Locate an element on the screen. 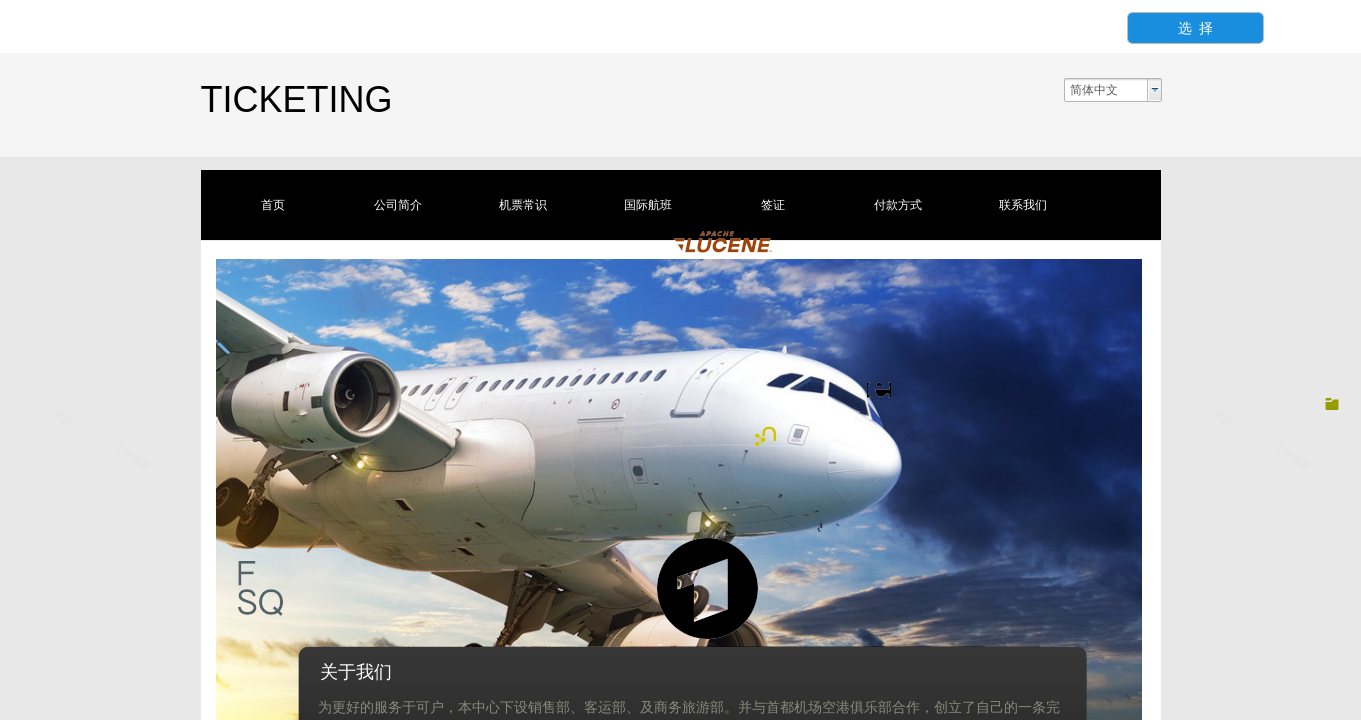 The width and height of the screenshot is (1361, 720). neo4j graph database logo is located at coordinates (765, 436).